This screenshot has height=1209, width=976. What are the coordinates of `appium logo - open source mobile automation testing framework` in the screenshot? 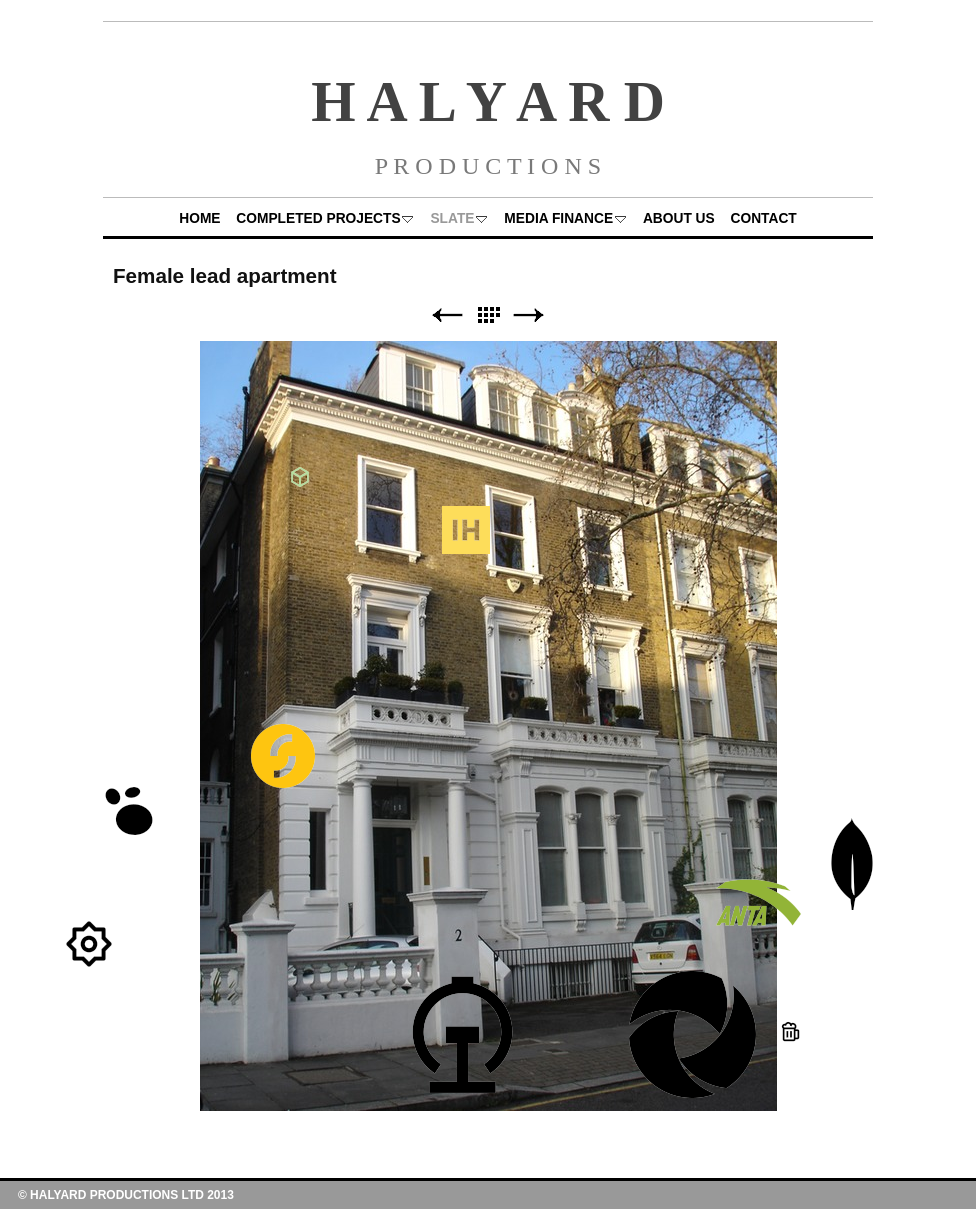 It's located at (692, 1034).